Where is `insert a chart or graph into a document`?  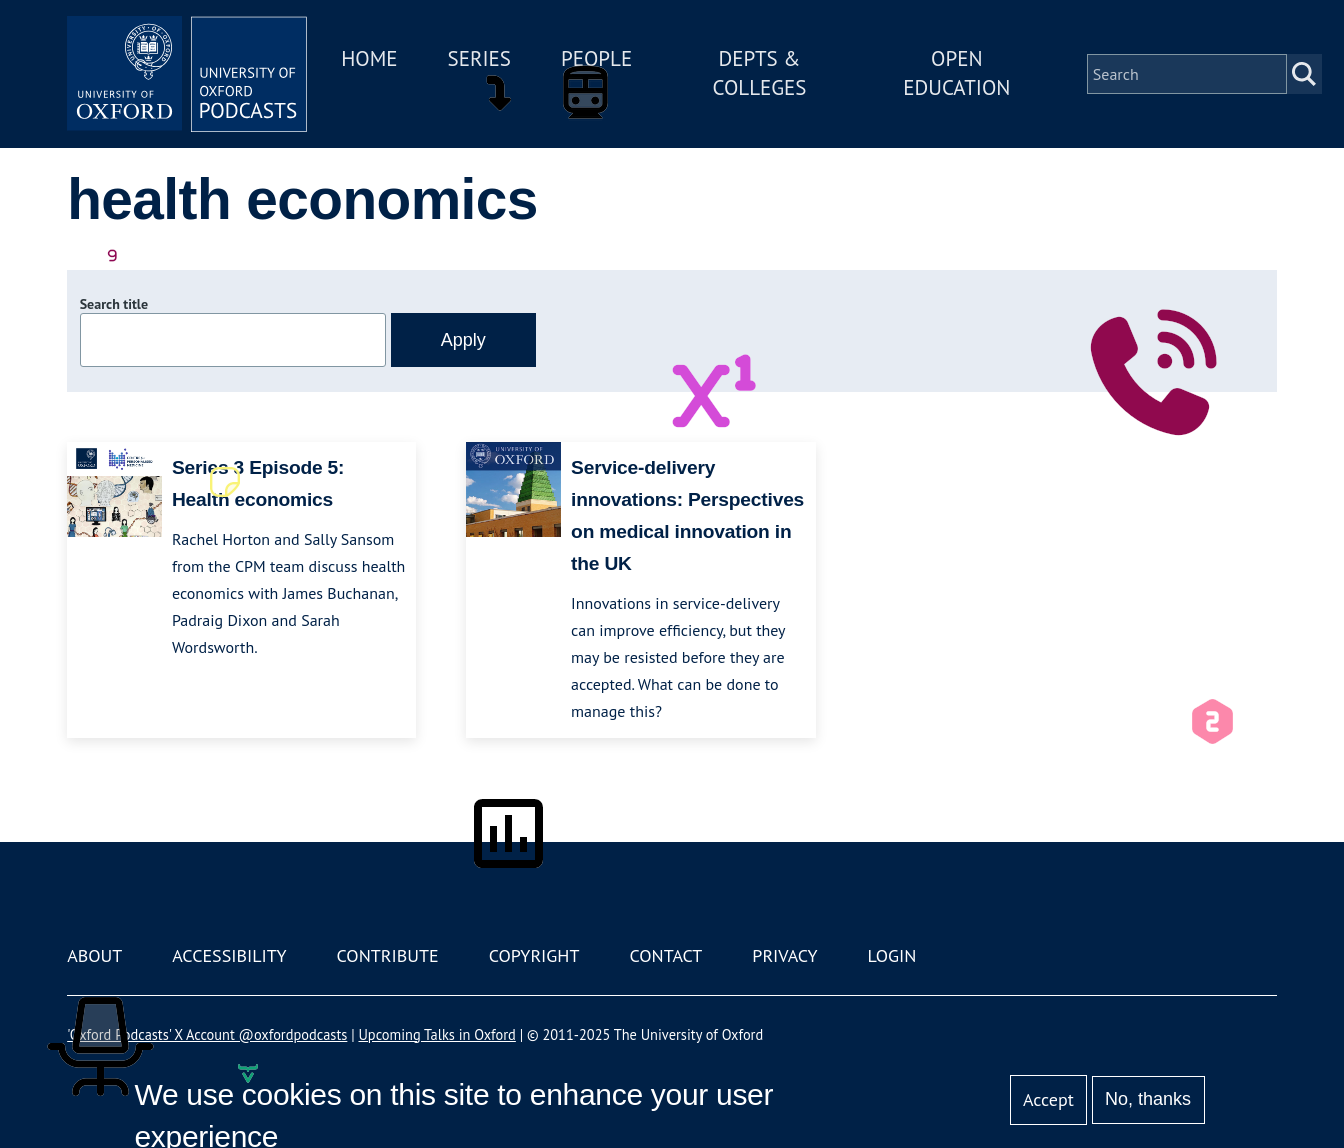
insert a chart or graph into a document is located at coordinates (508, 833).